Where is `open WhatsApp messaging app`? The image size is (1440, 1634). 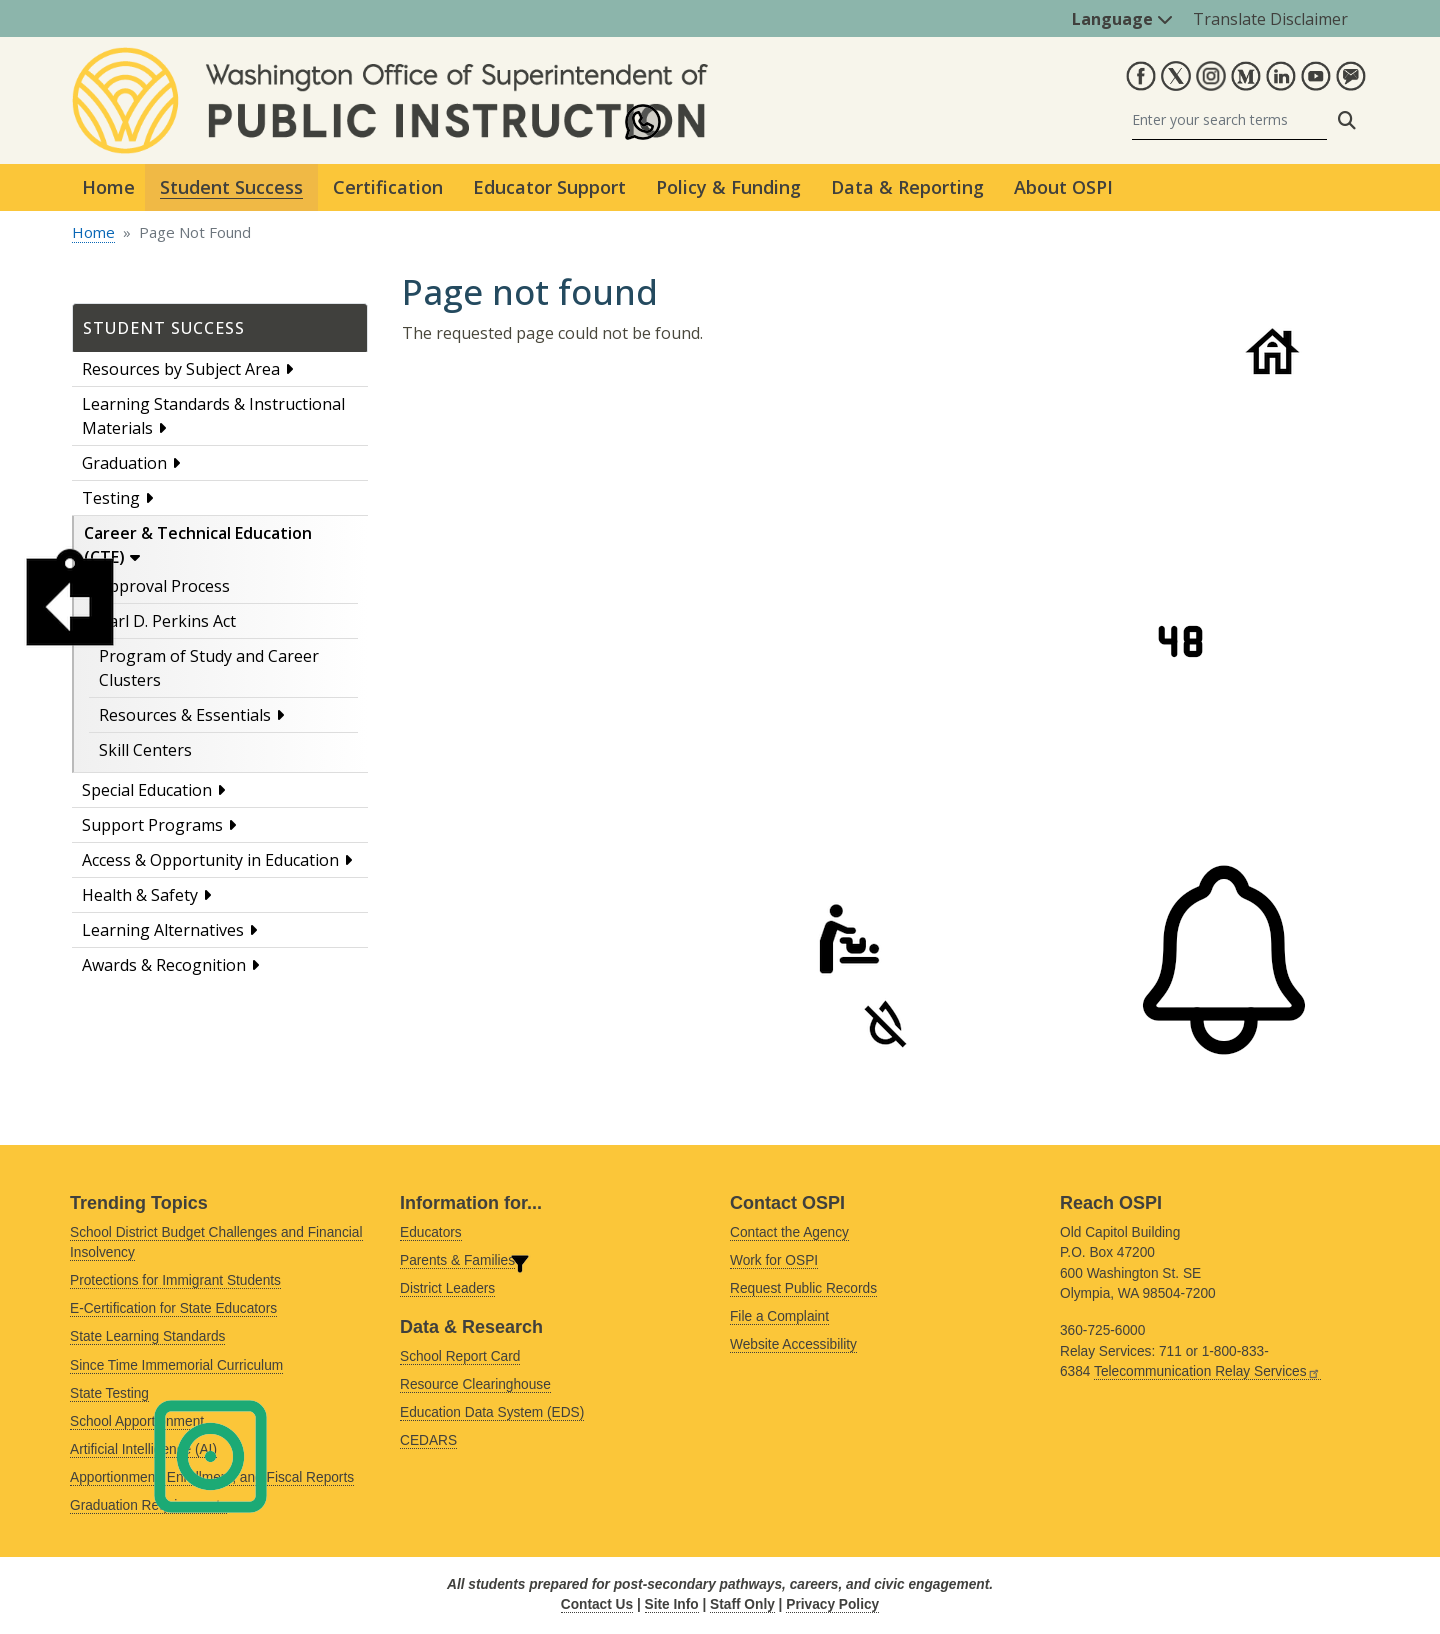 open WhatsApp messaging app is located at coordinates (643, 122).